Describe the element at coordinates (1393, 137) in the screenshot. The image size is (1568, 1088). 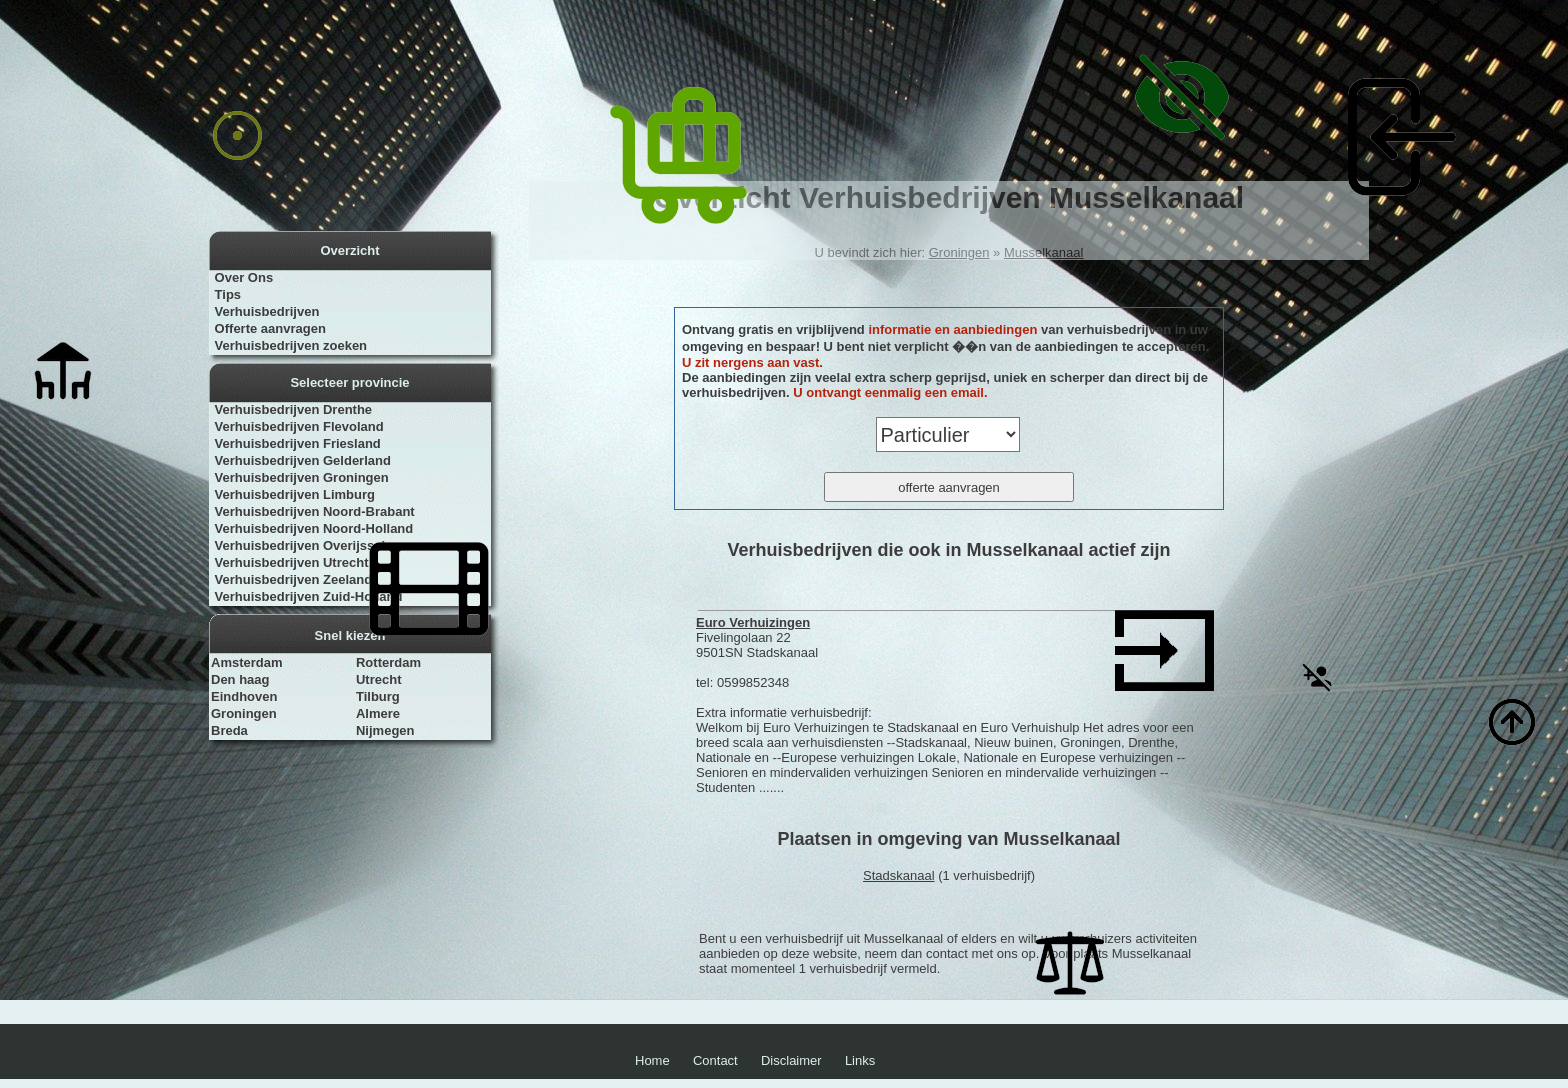
I see `log in to your account` at that location.